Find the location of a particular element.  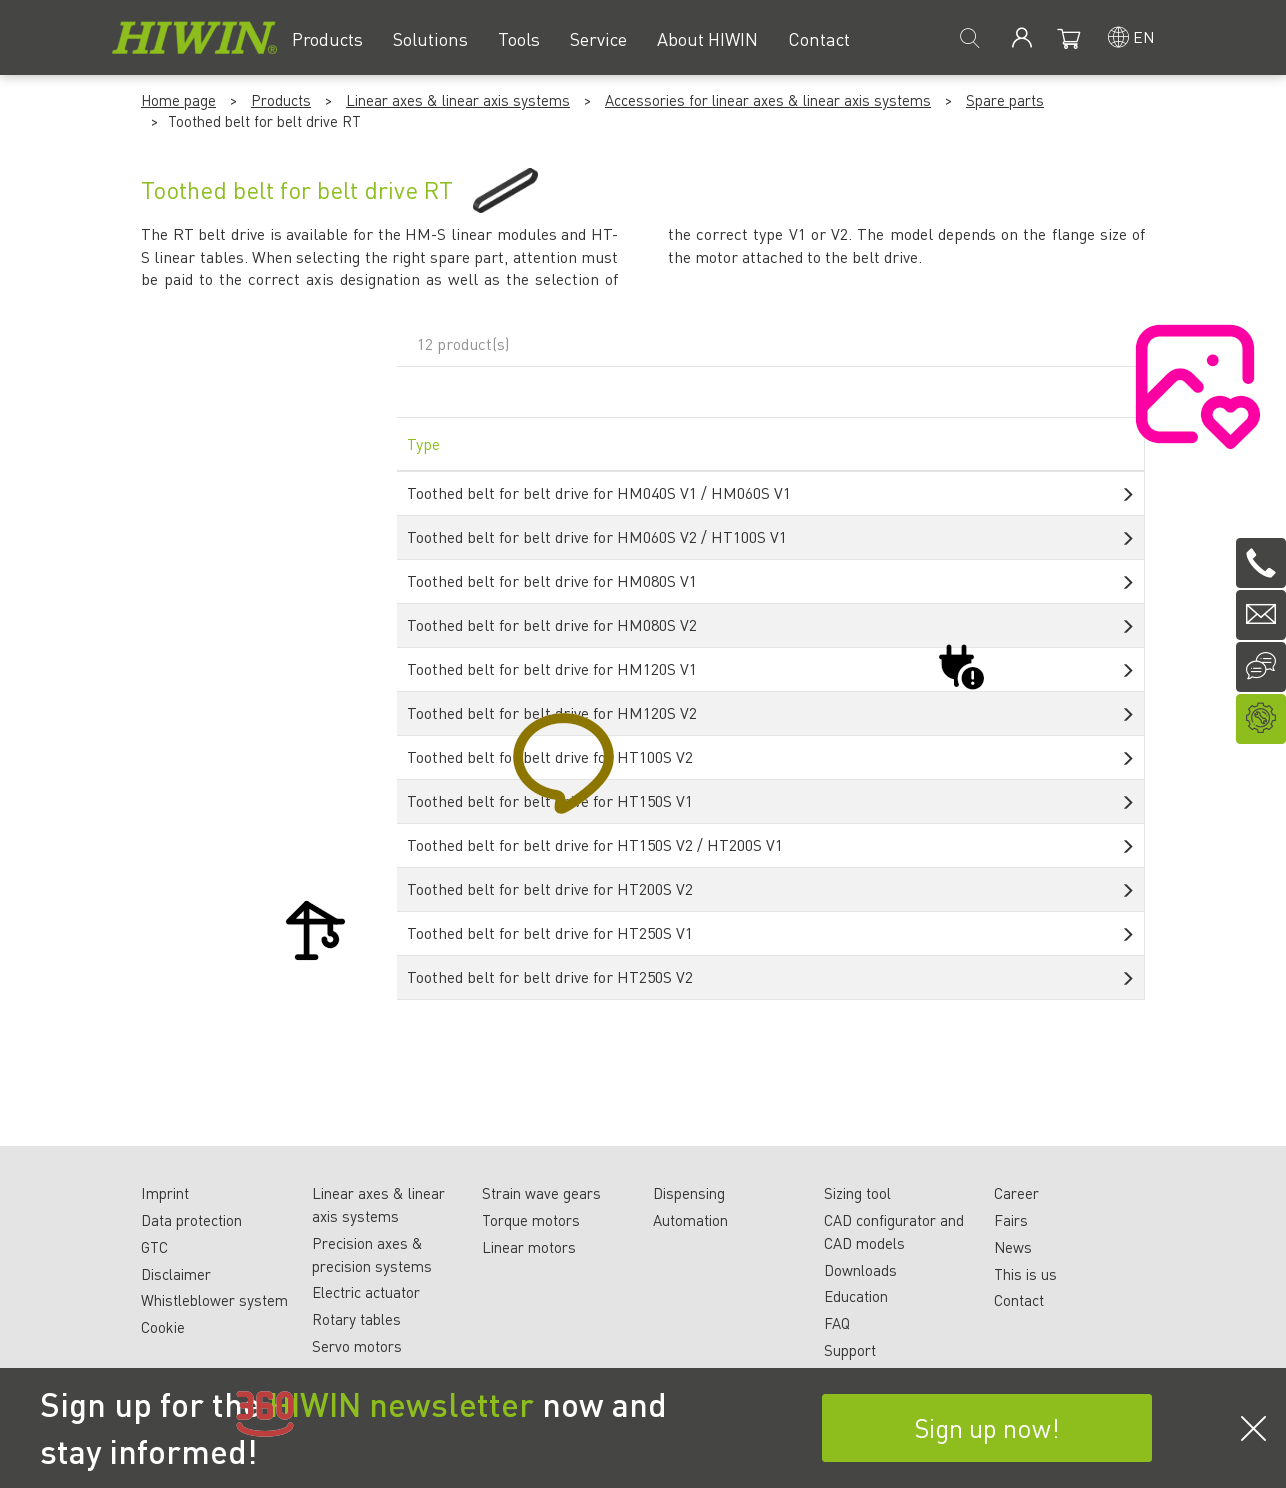

open LINE messaging app is located at coordinates (563, 763).